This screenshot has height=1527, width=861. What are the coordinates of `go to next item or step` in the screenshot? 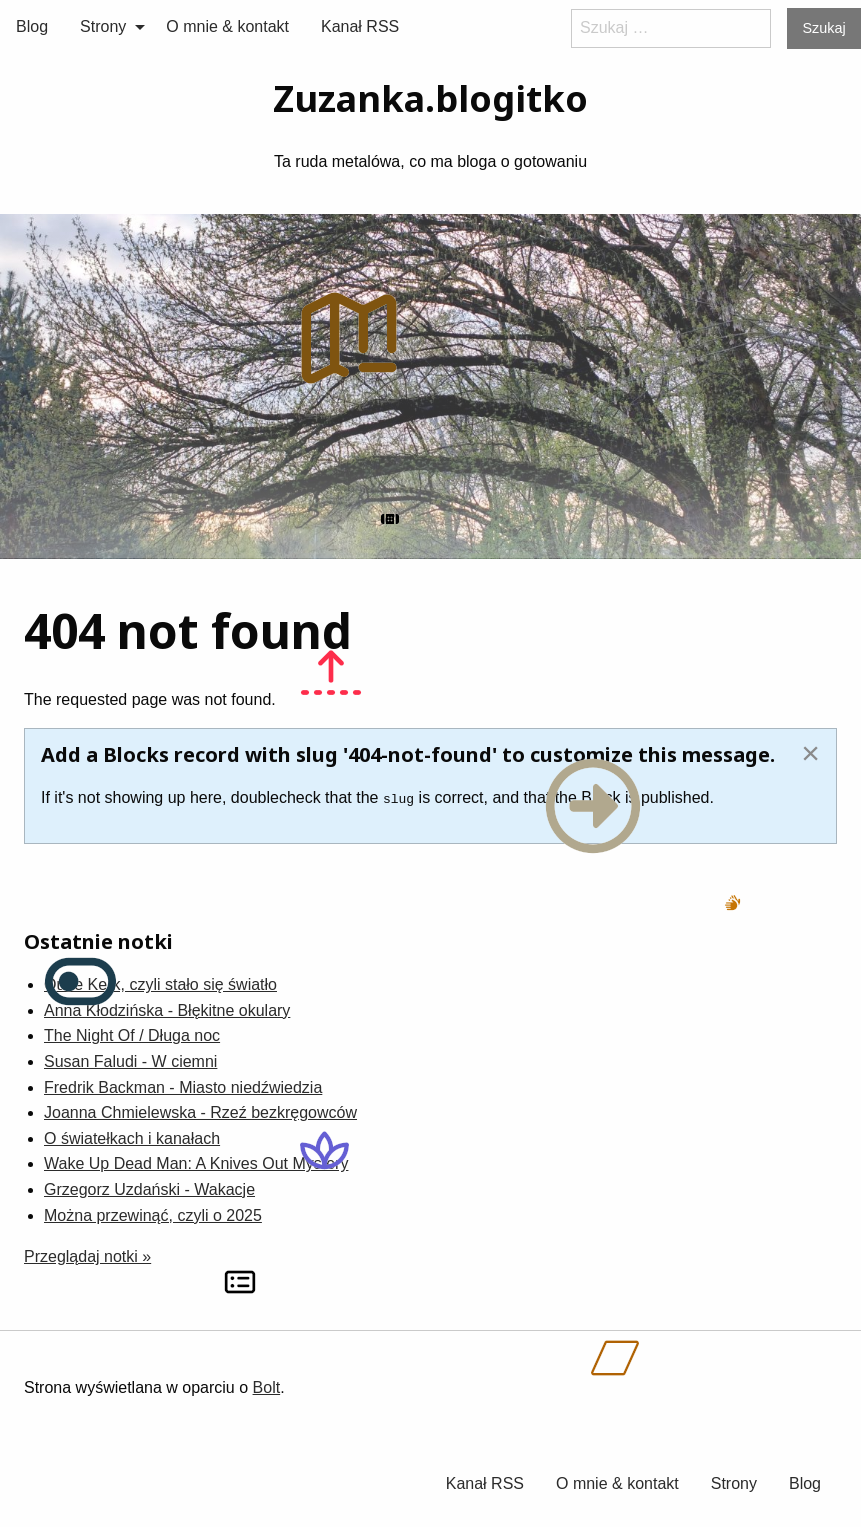 It's located at (593, 806).